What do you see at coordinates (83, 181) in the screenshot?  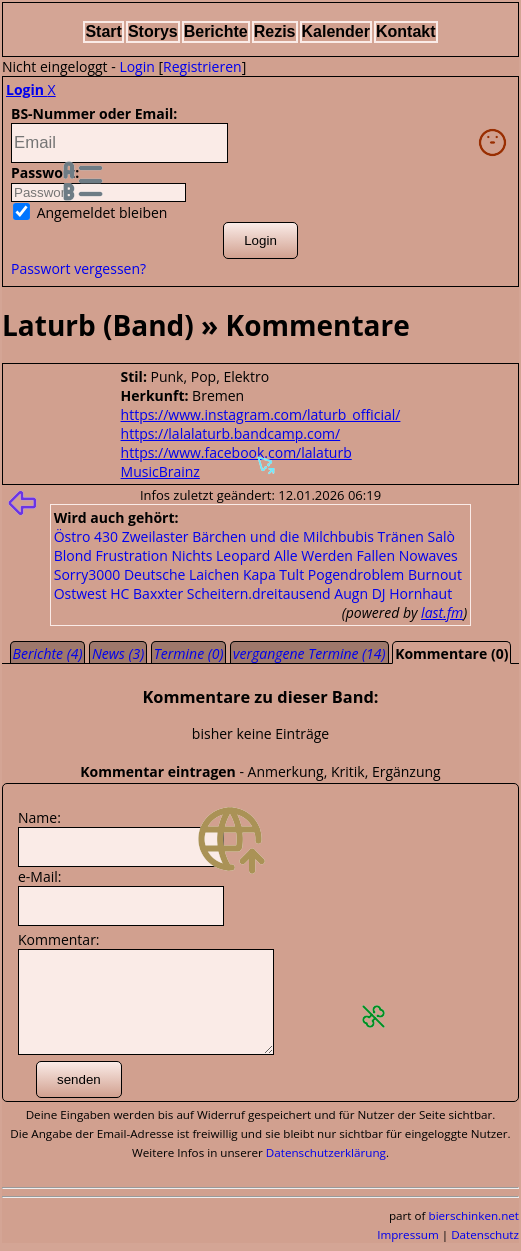 I see `toggle alphabetical list view` at bounding box center [83, 181].